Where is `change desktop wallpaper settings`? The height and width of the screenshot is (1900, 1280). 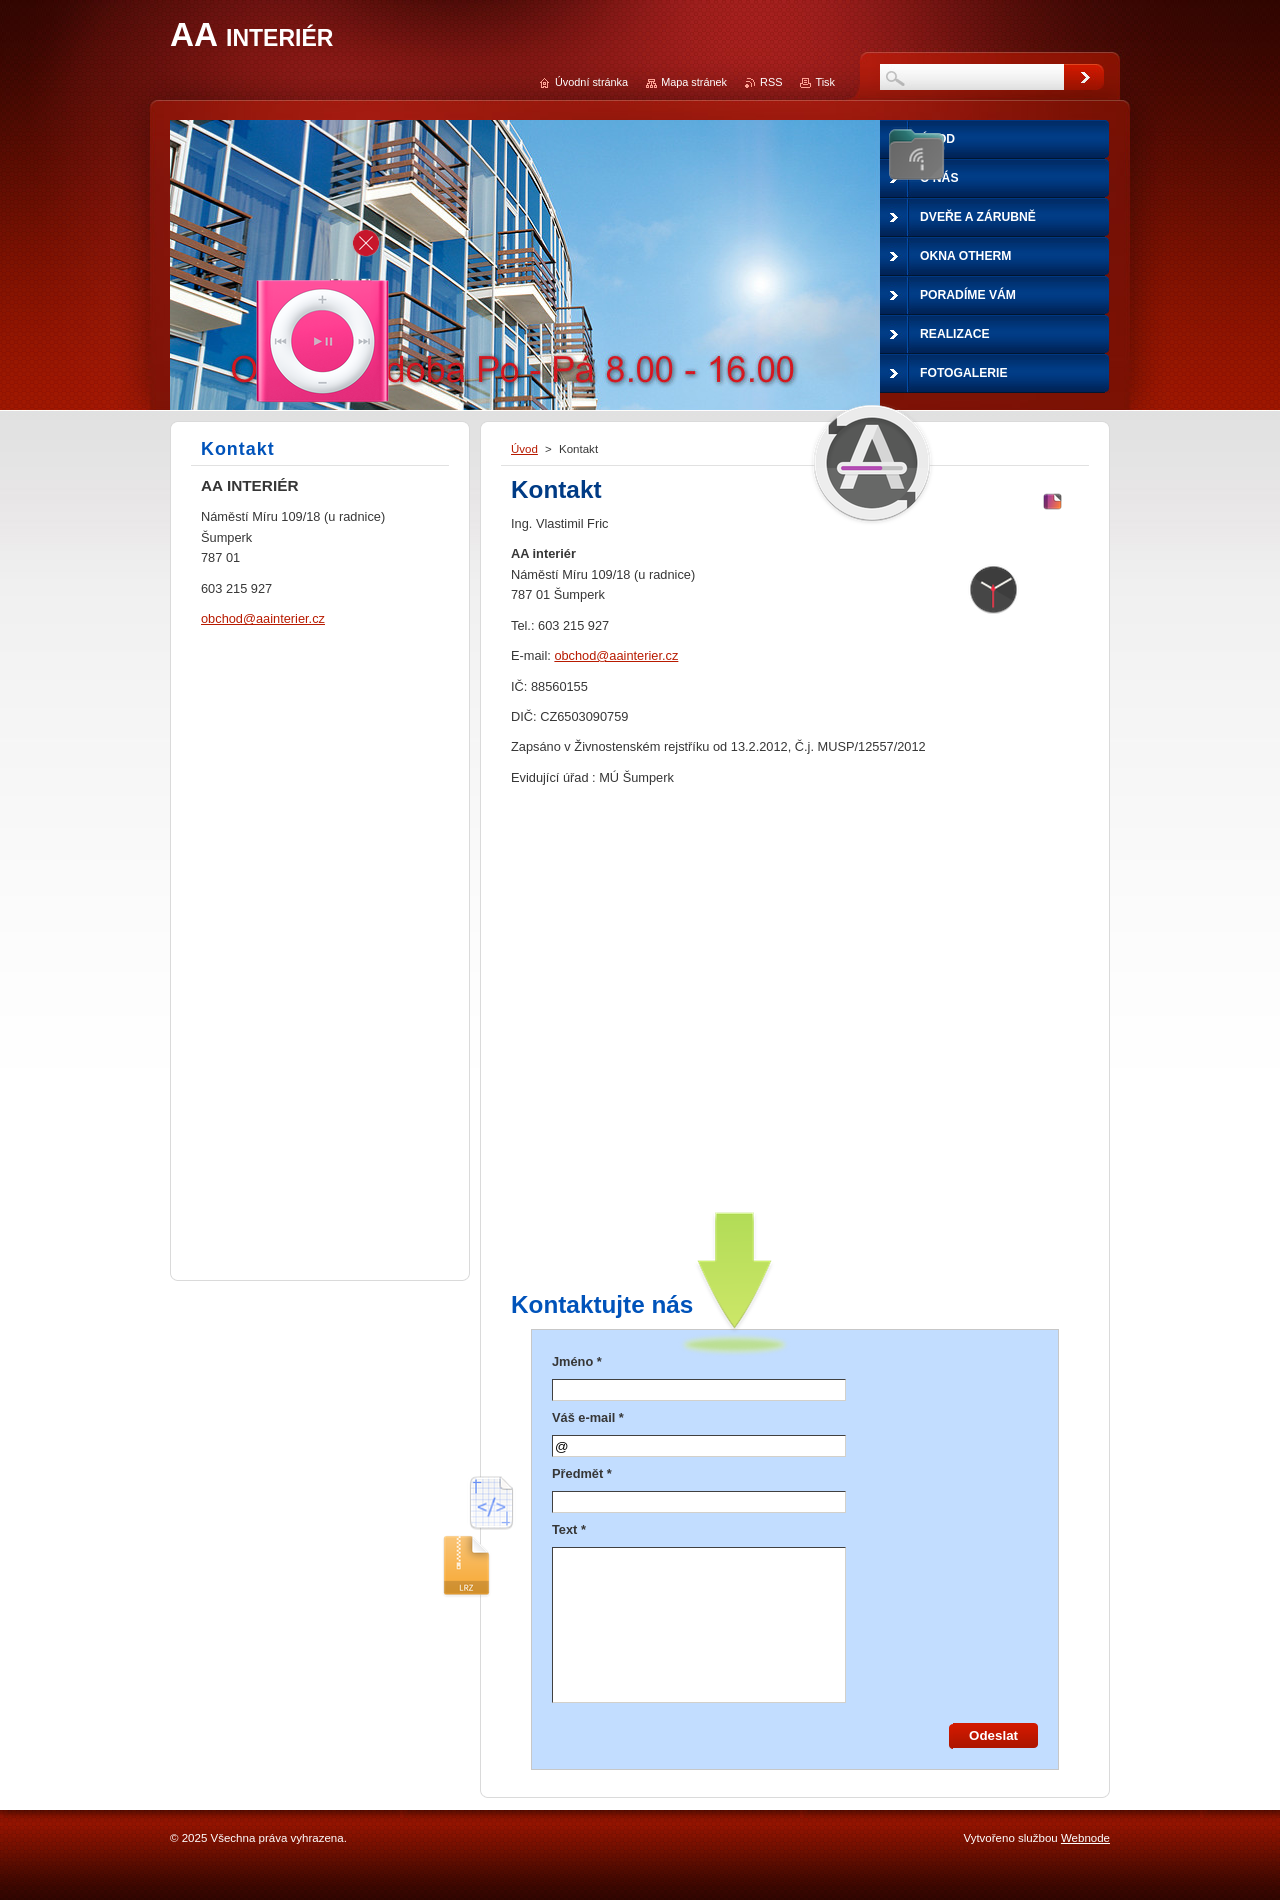
change desktop wallpaper settings is located at coordinates (1052, 501).